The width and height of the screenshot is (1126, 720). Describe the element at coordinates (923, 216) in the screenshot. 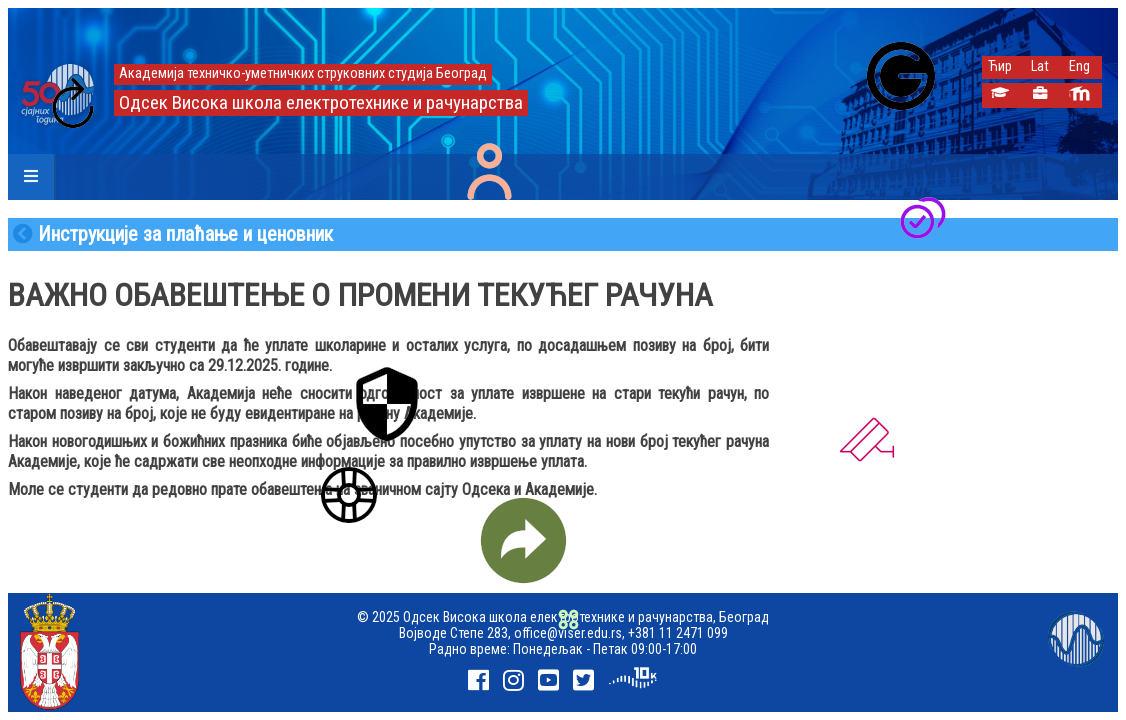

I see `view code coverage status` at that location.